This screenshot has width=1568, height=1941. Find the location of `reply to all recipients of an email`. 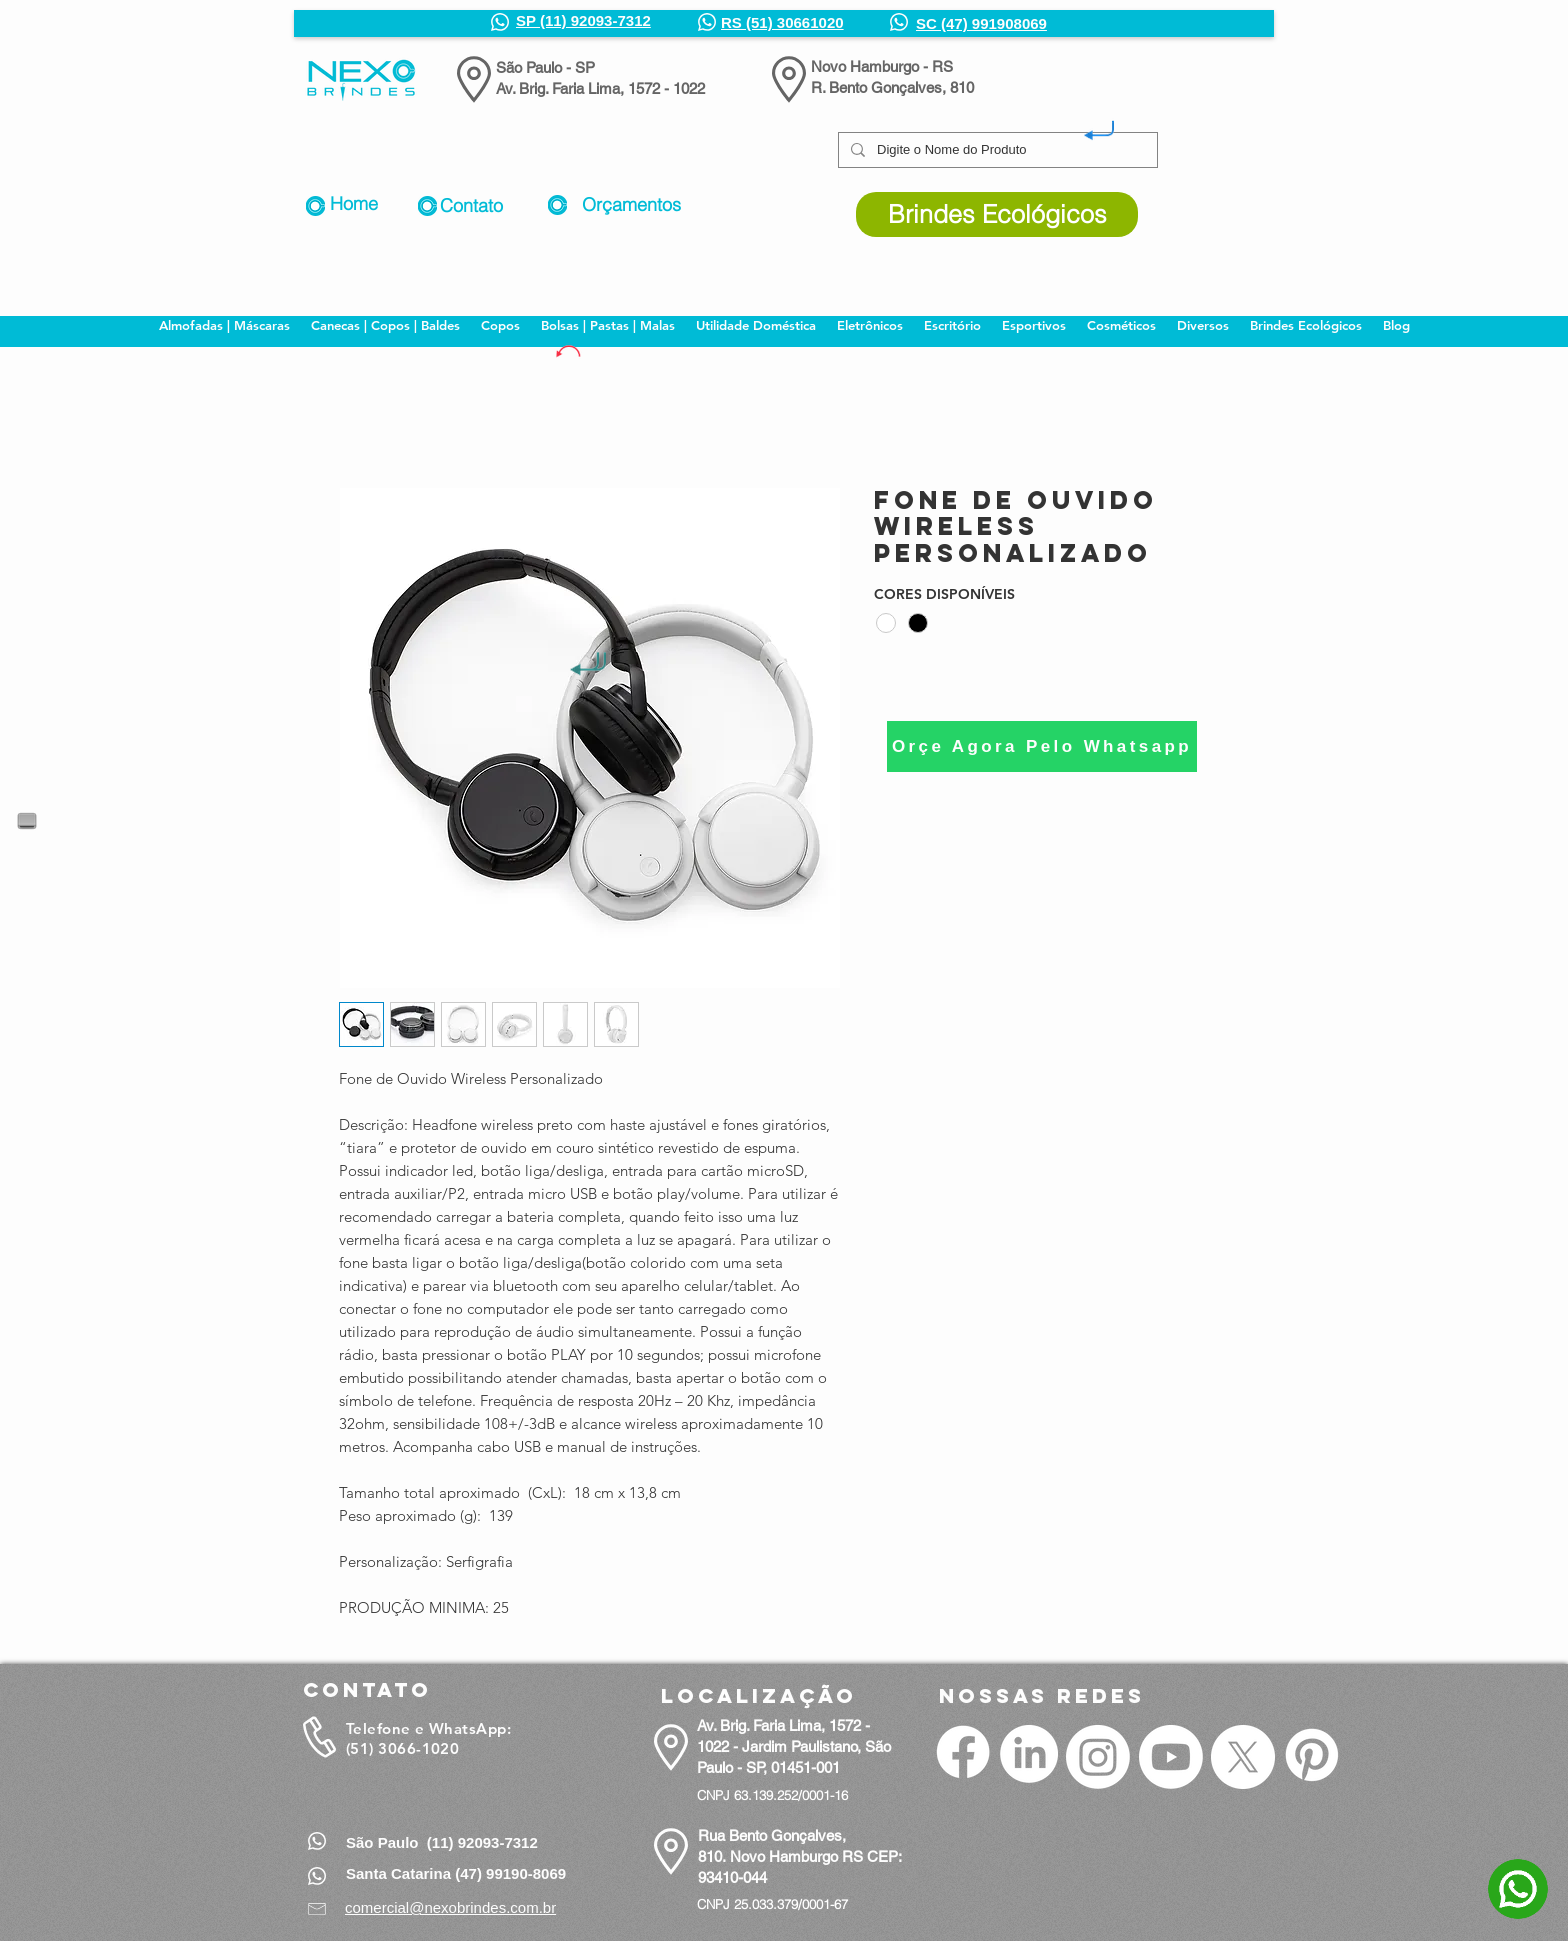

reply to all recipients of an email is located at coordinates (587, 661).